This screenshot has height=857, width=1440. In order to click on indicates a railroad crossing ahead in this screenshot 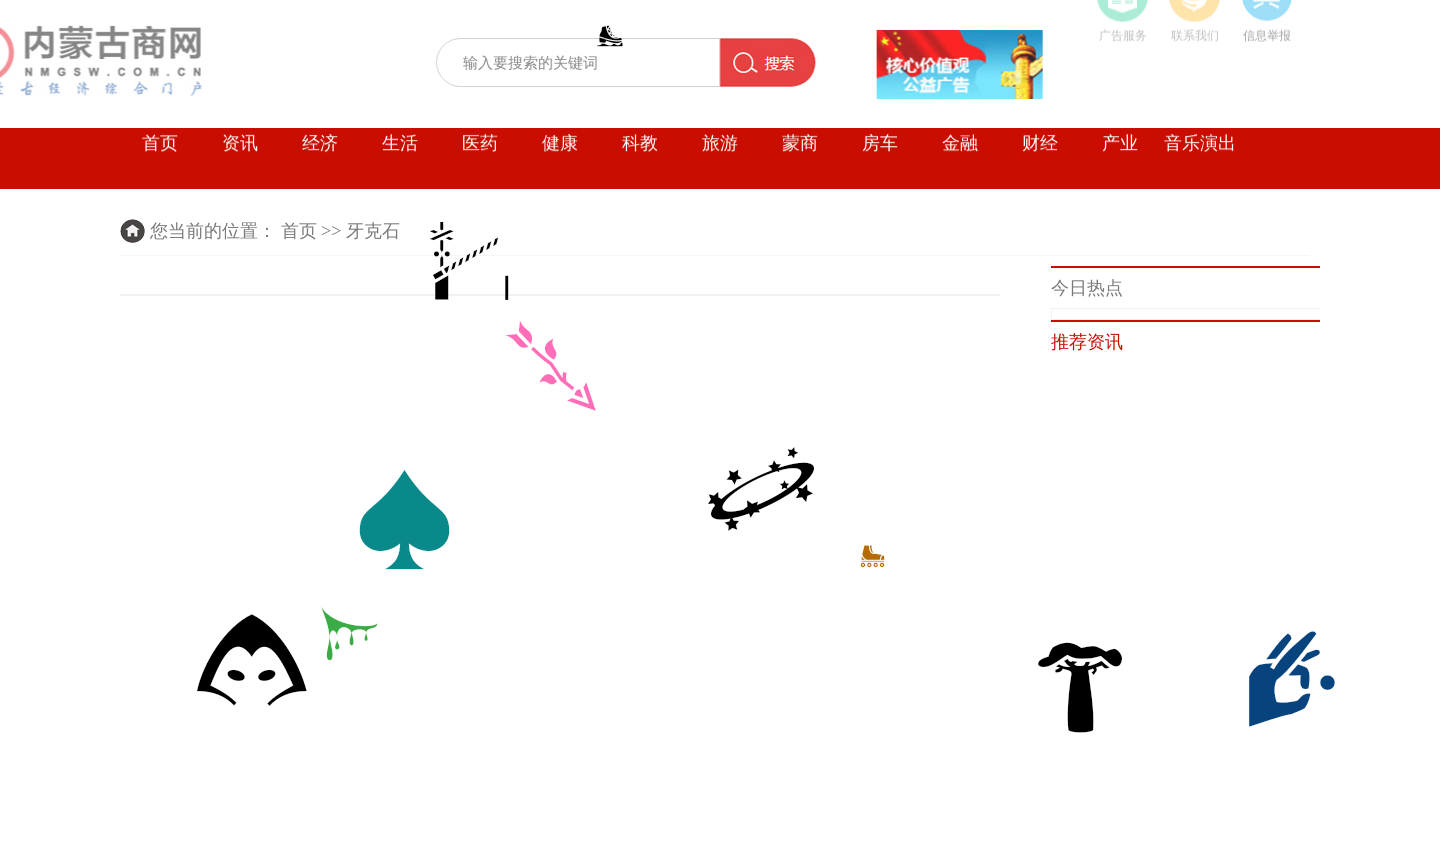, I will do `click(469, 261)`.